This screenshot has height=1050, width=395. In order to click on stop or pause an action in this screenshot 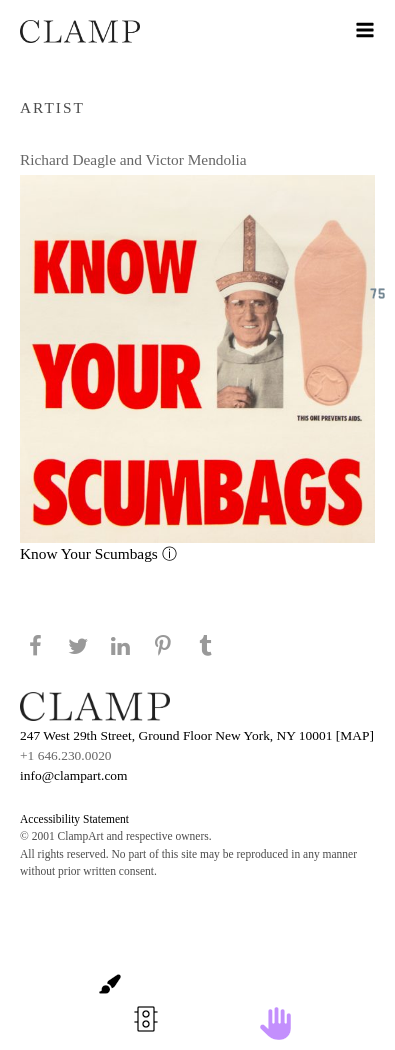, I will do `click(276, 1023)`.